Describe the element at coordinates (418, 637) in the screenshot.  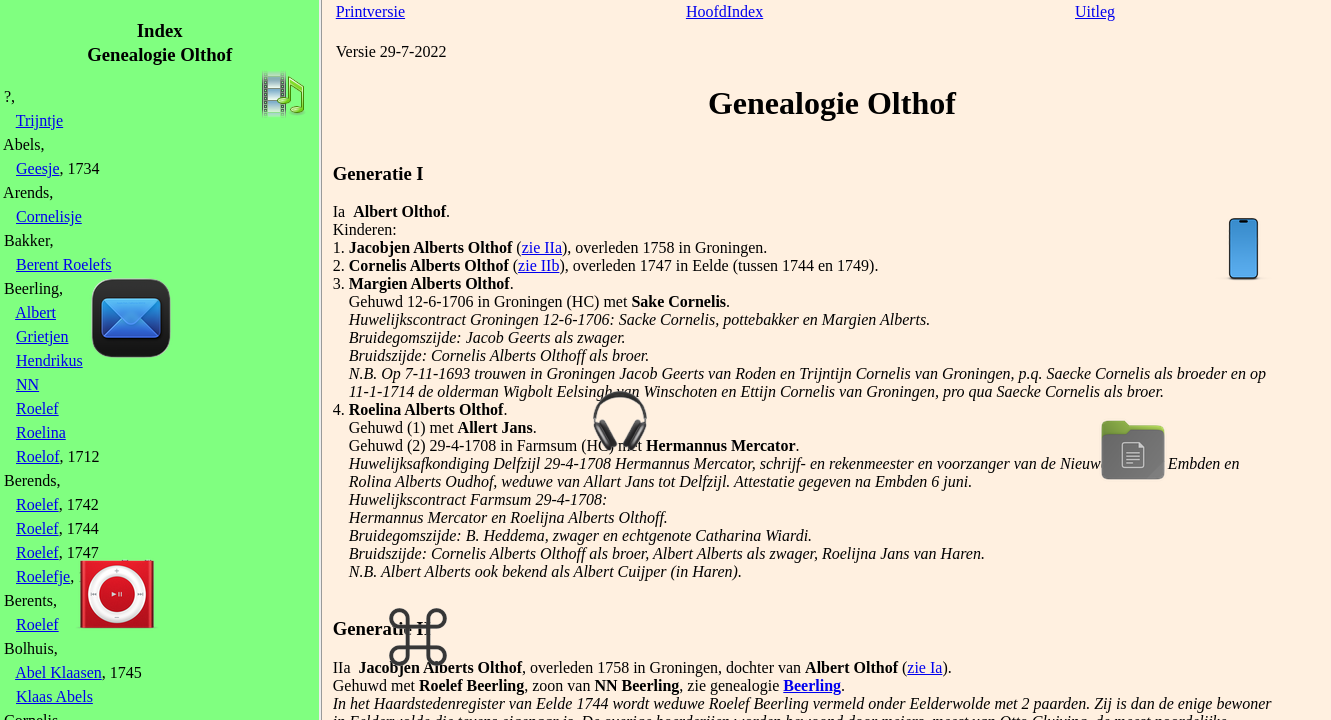
I see `command key symbol on mac keyboards` at that location.